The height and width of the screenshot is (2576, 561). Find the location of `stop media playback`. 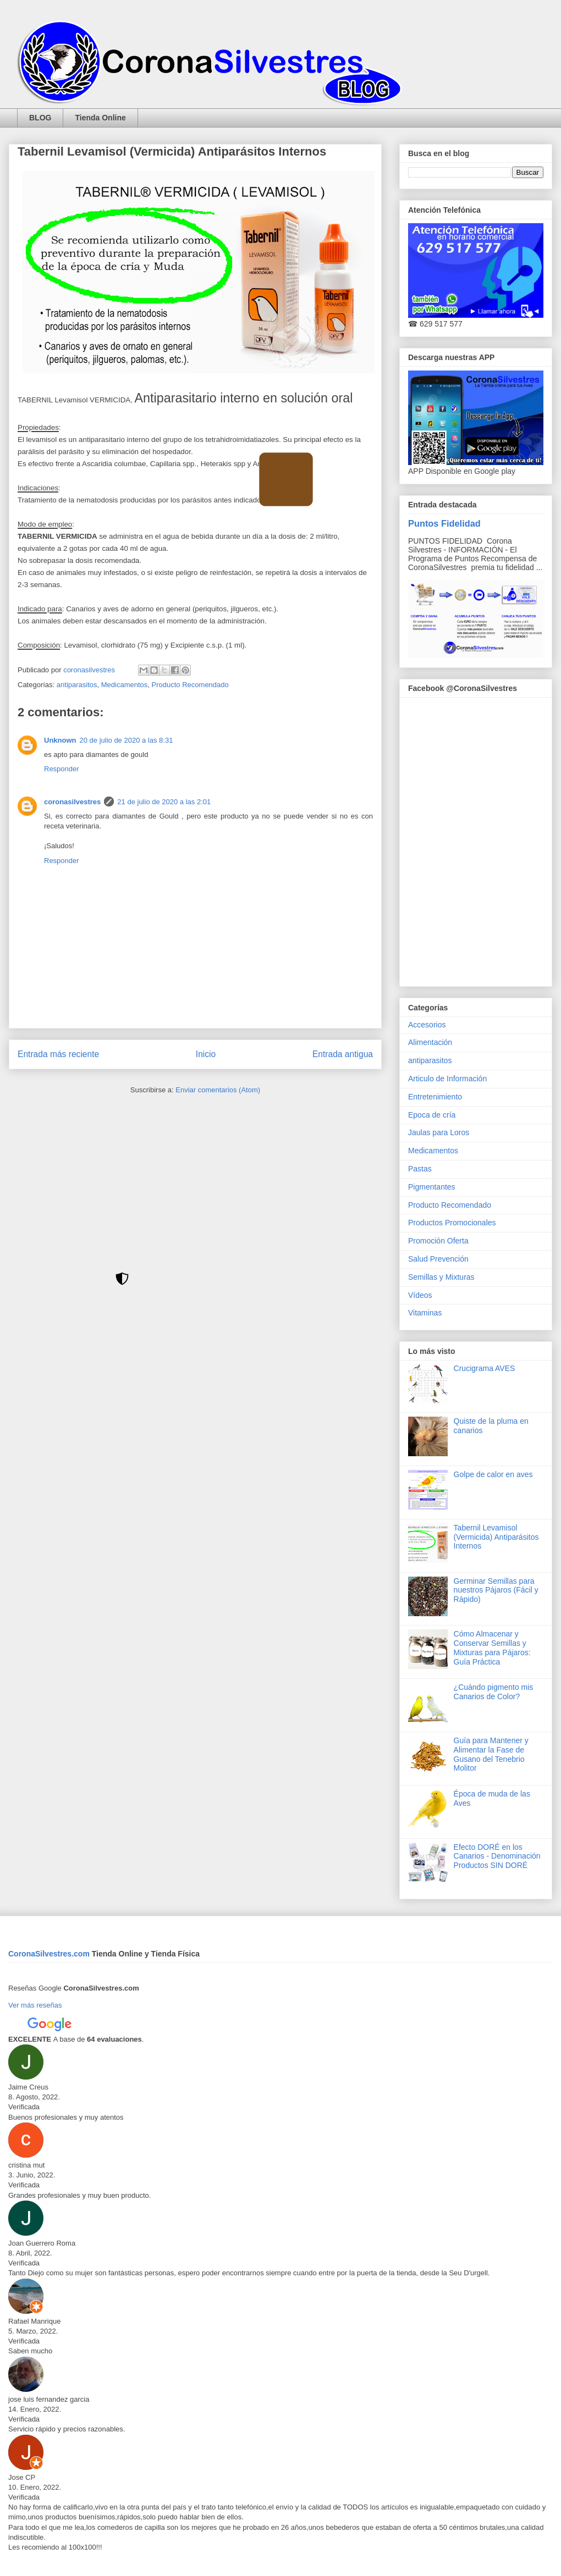

stop media playback is located at coordinates (286, 479).